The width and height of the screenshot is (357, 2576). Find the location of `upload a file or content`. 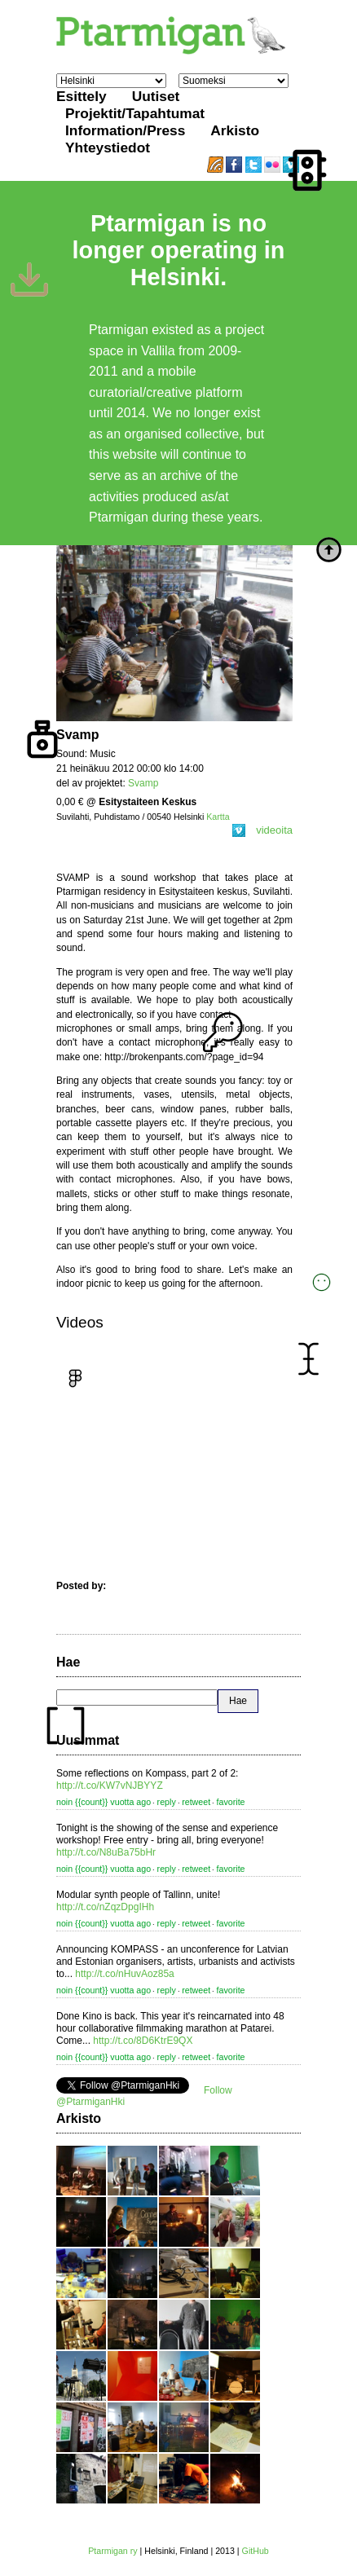

upload a file or content is located at coordinates (328, 549).